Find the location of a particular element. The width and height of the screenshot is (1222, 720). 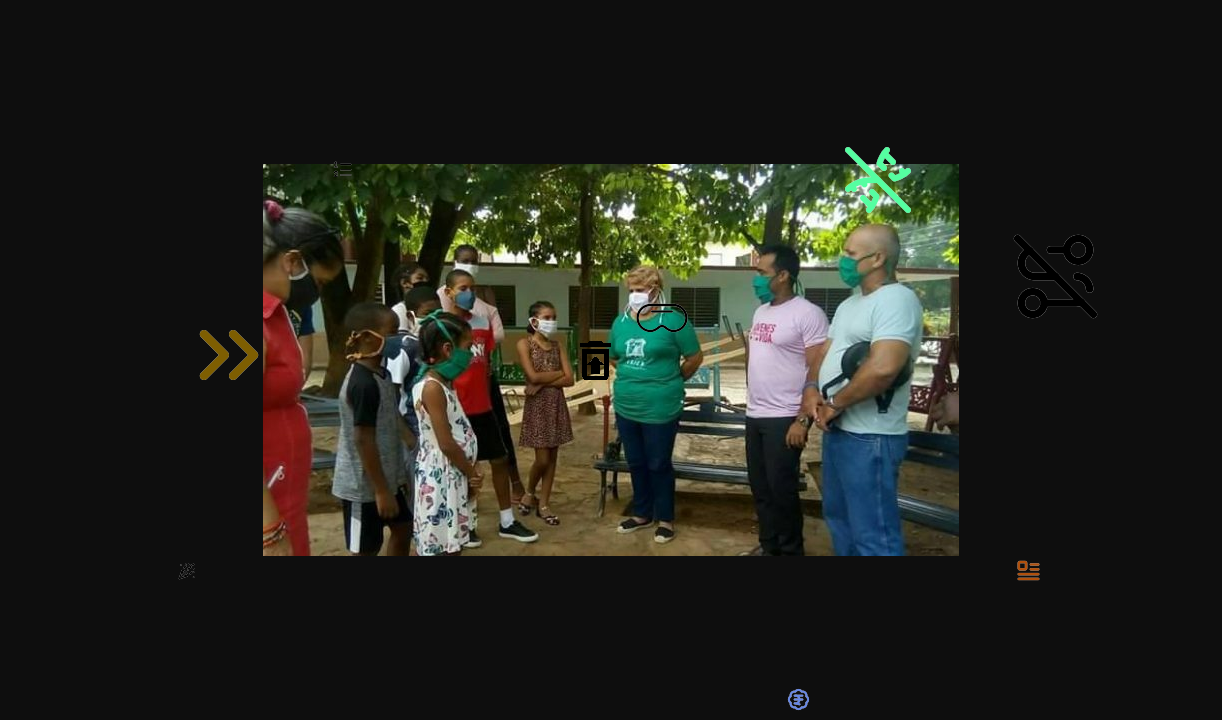

access virtual reality or immersive mode is located at coordinates (662, 318).